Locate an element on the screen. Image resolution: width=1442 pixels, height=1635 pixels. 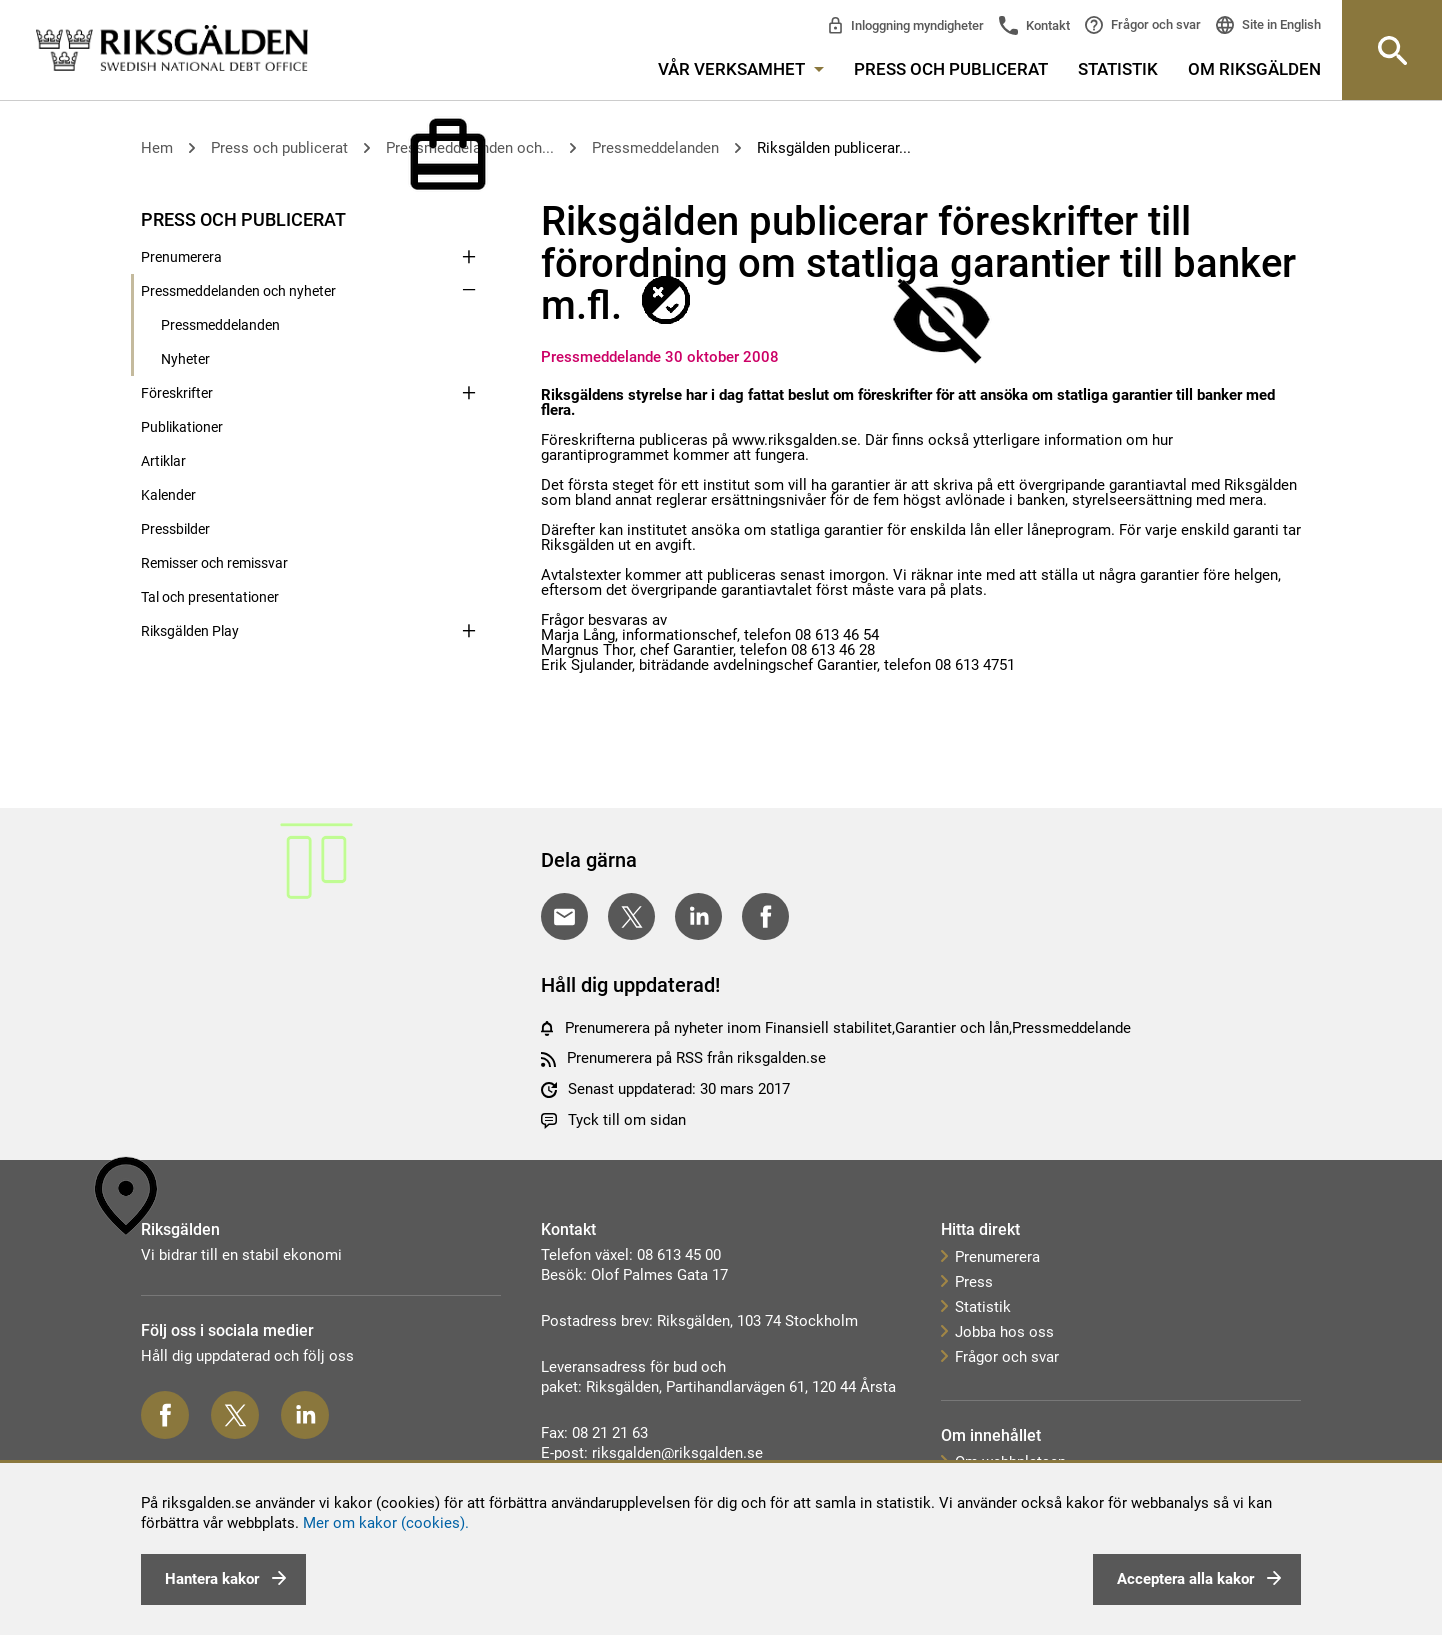
hide password or sensitive content is located at coordinates (941, 321).